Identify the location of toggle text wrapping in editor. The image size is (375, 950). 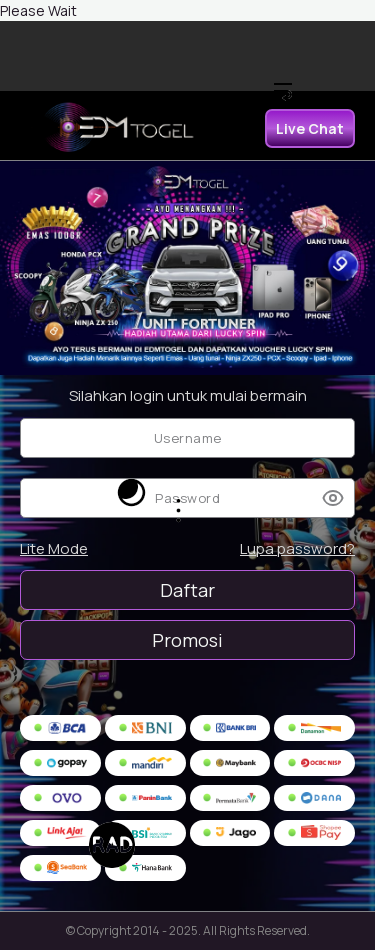
(283, 91).